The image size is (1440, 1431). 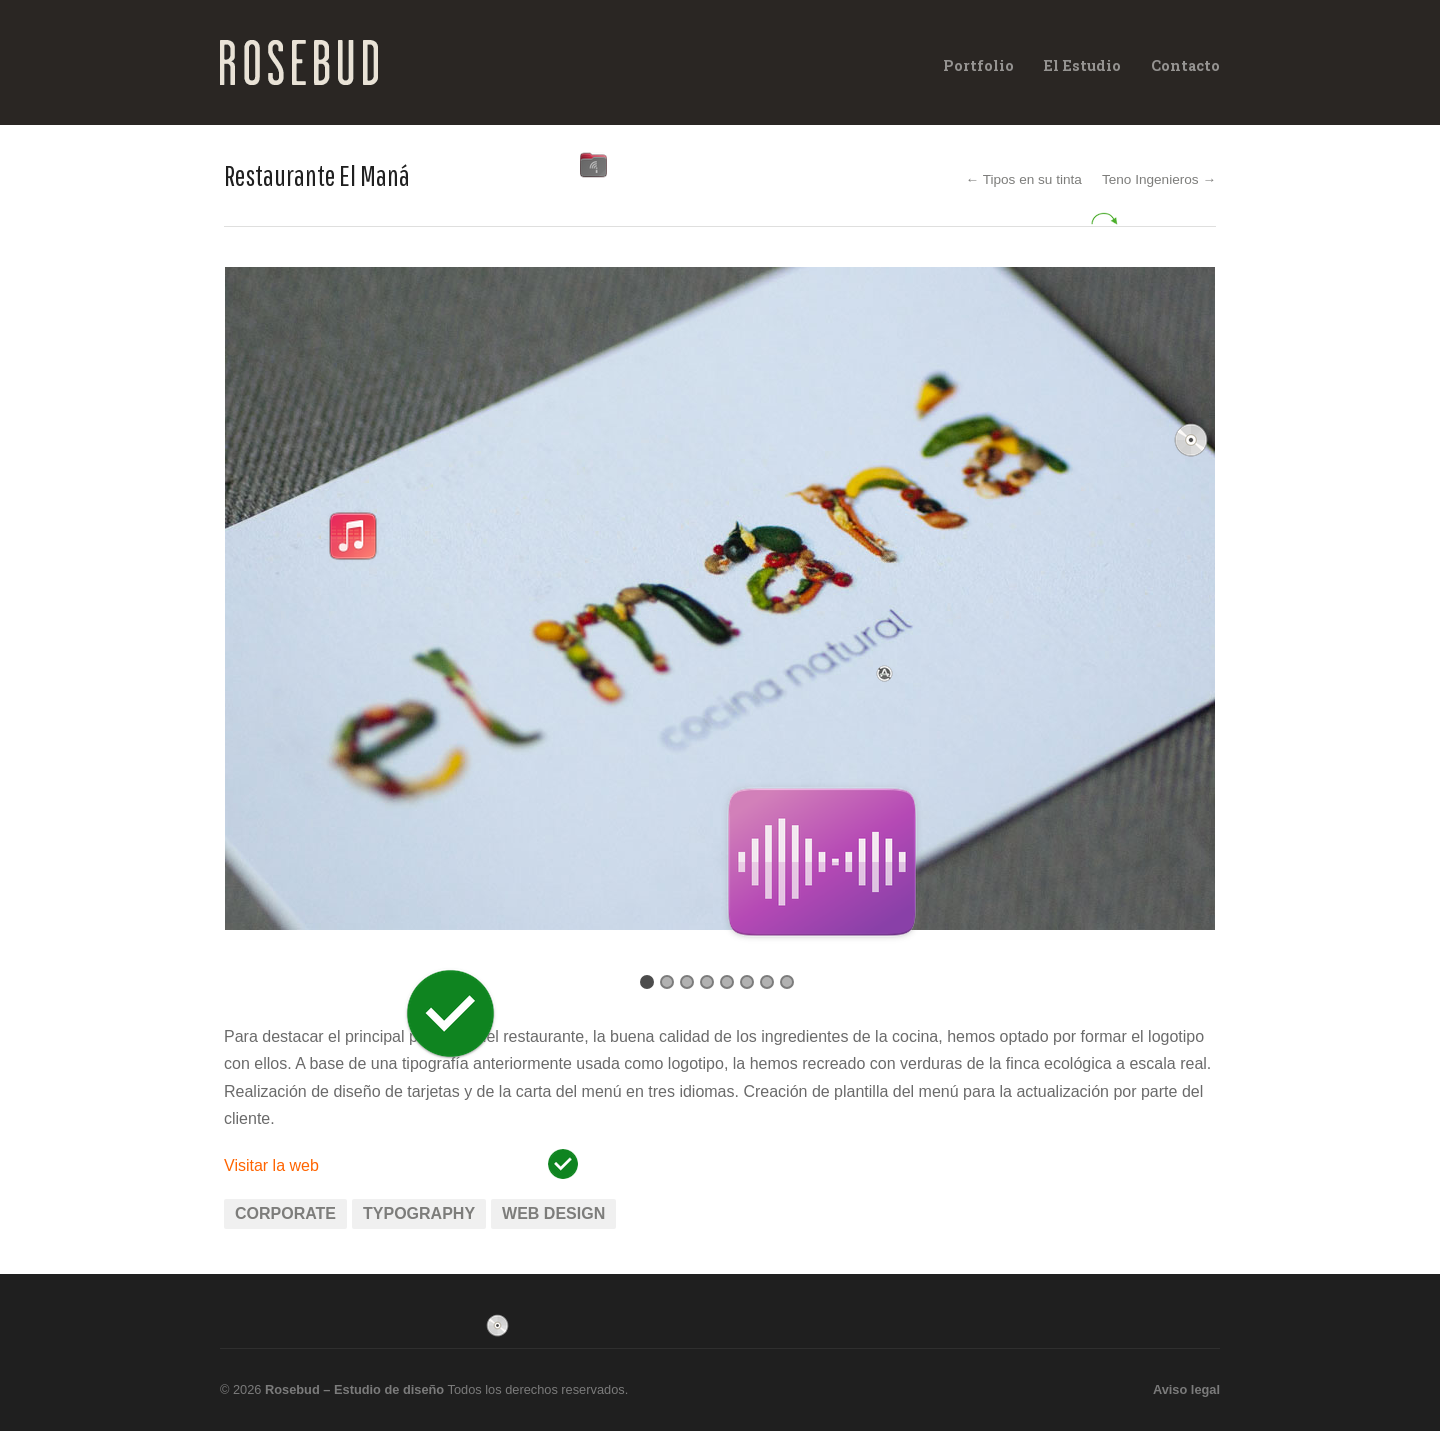 I want to click on access DVD drive or optical disc, so click(x=497, y=1325).